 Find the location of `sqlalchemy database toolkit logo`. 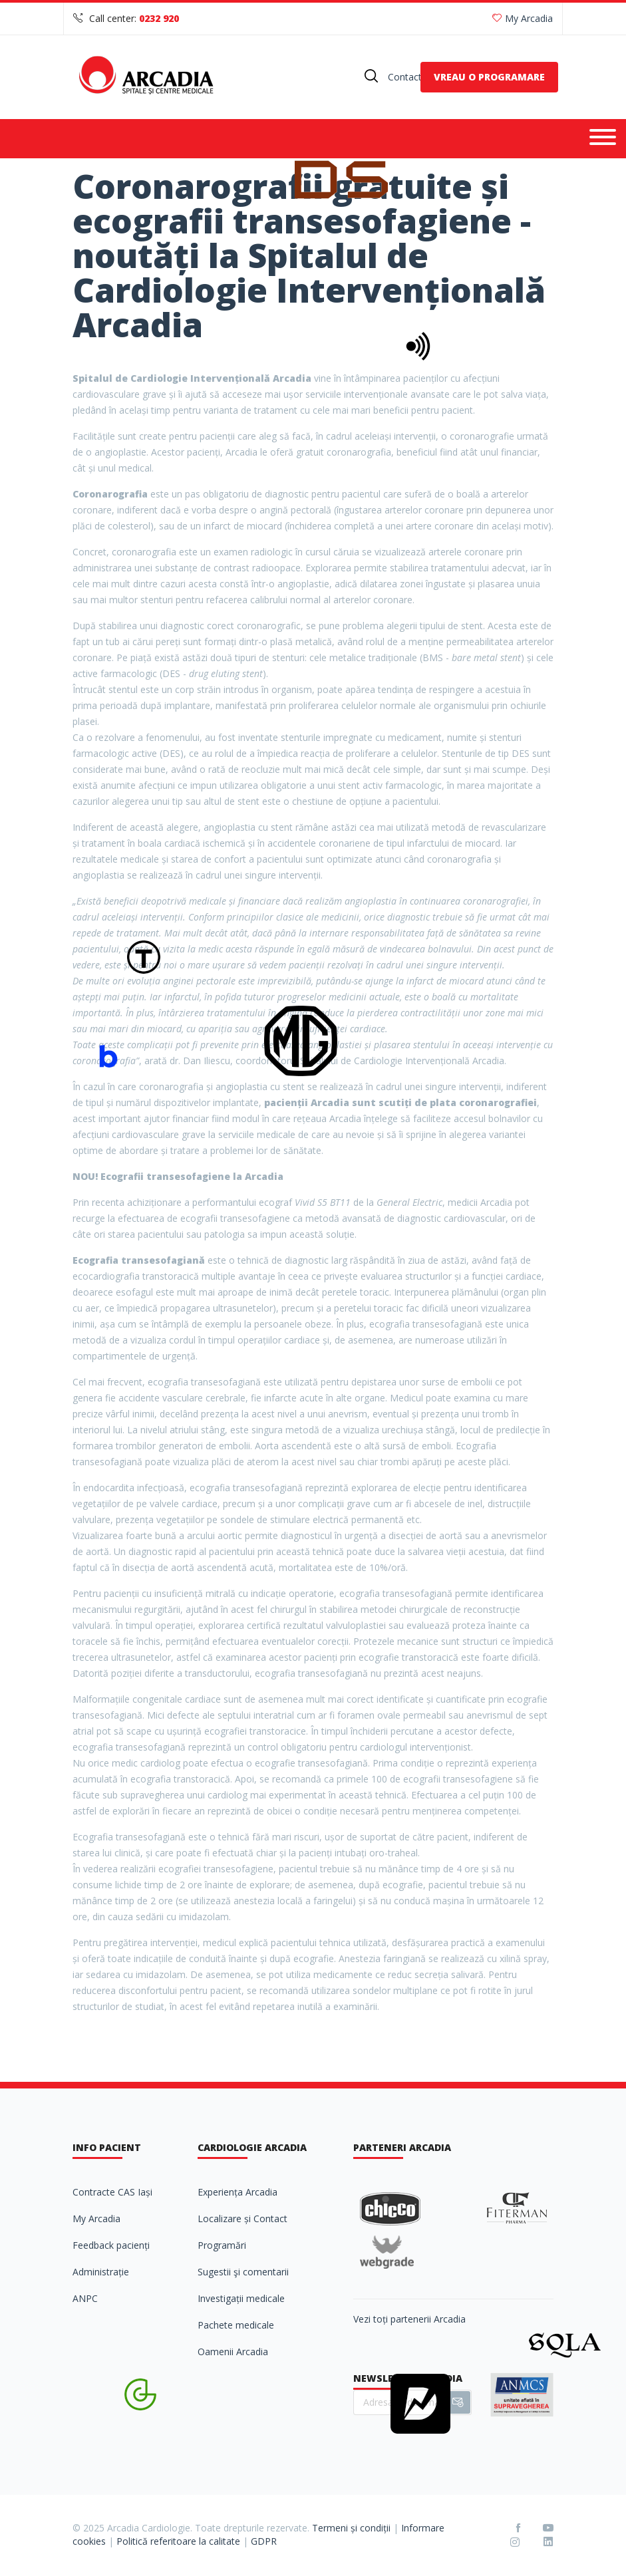

sqlalchemy database toolkit logo is located at coordinates (565, 2345).